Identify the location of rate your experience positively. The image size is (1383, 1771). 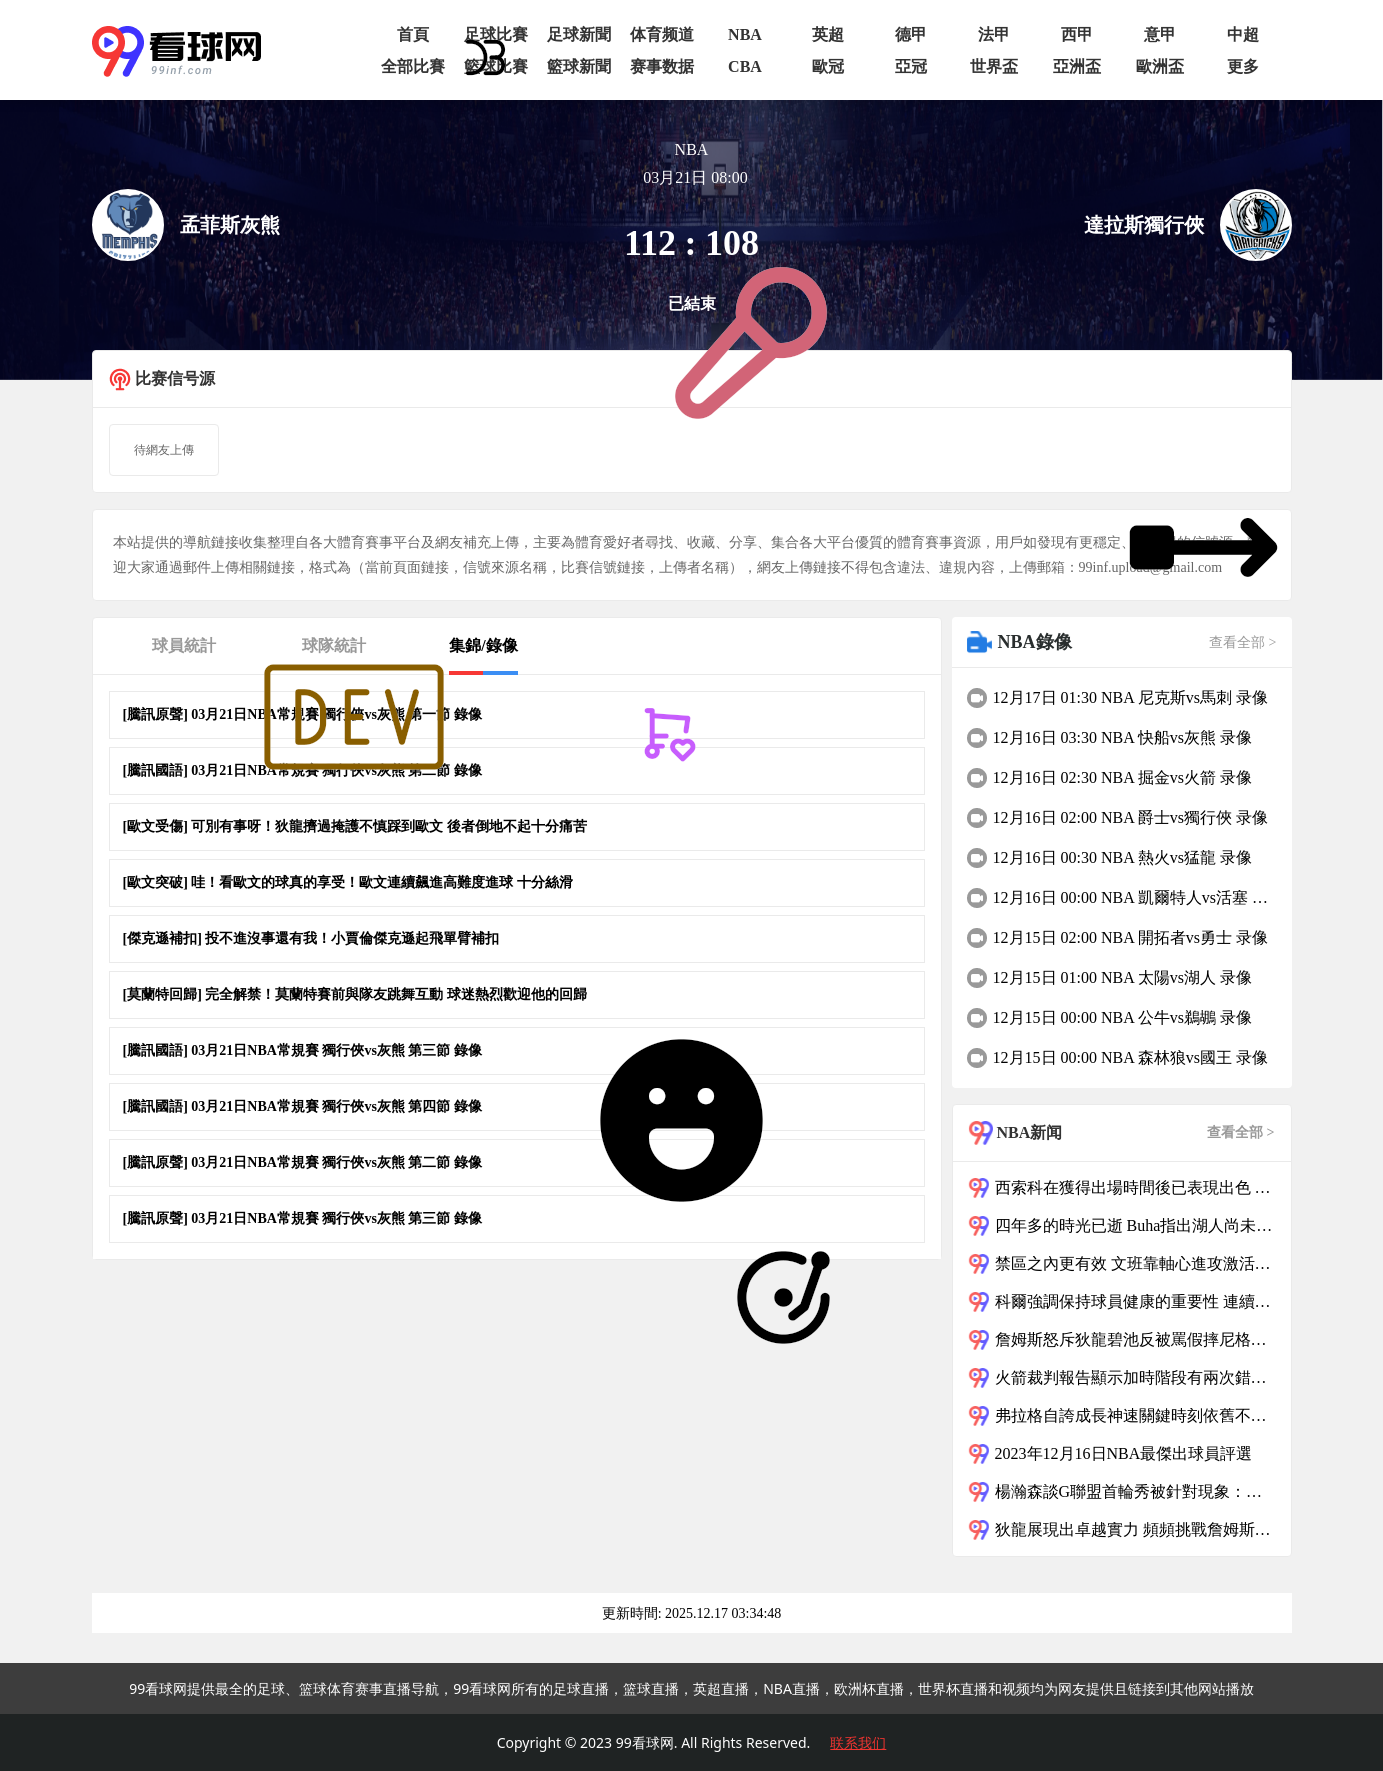
(681, 1120).